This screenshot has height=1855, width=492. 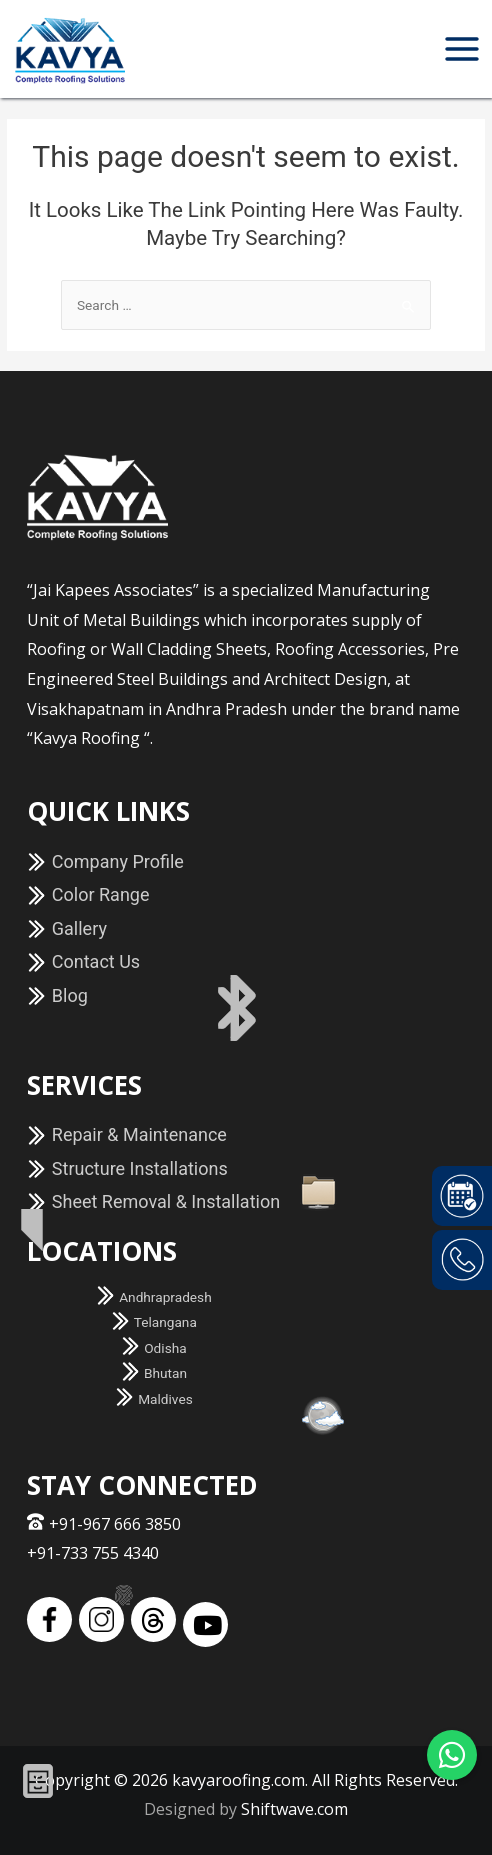 I want to click on indicates partly cloudy conditions at night, so click(x=323, y=1416).